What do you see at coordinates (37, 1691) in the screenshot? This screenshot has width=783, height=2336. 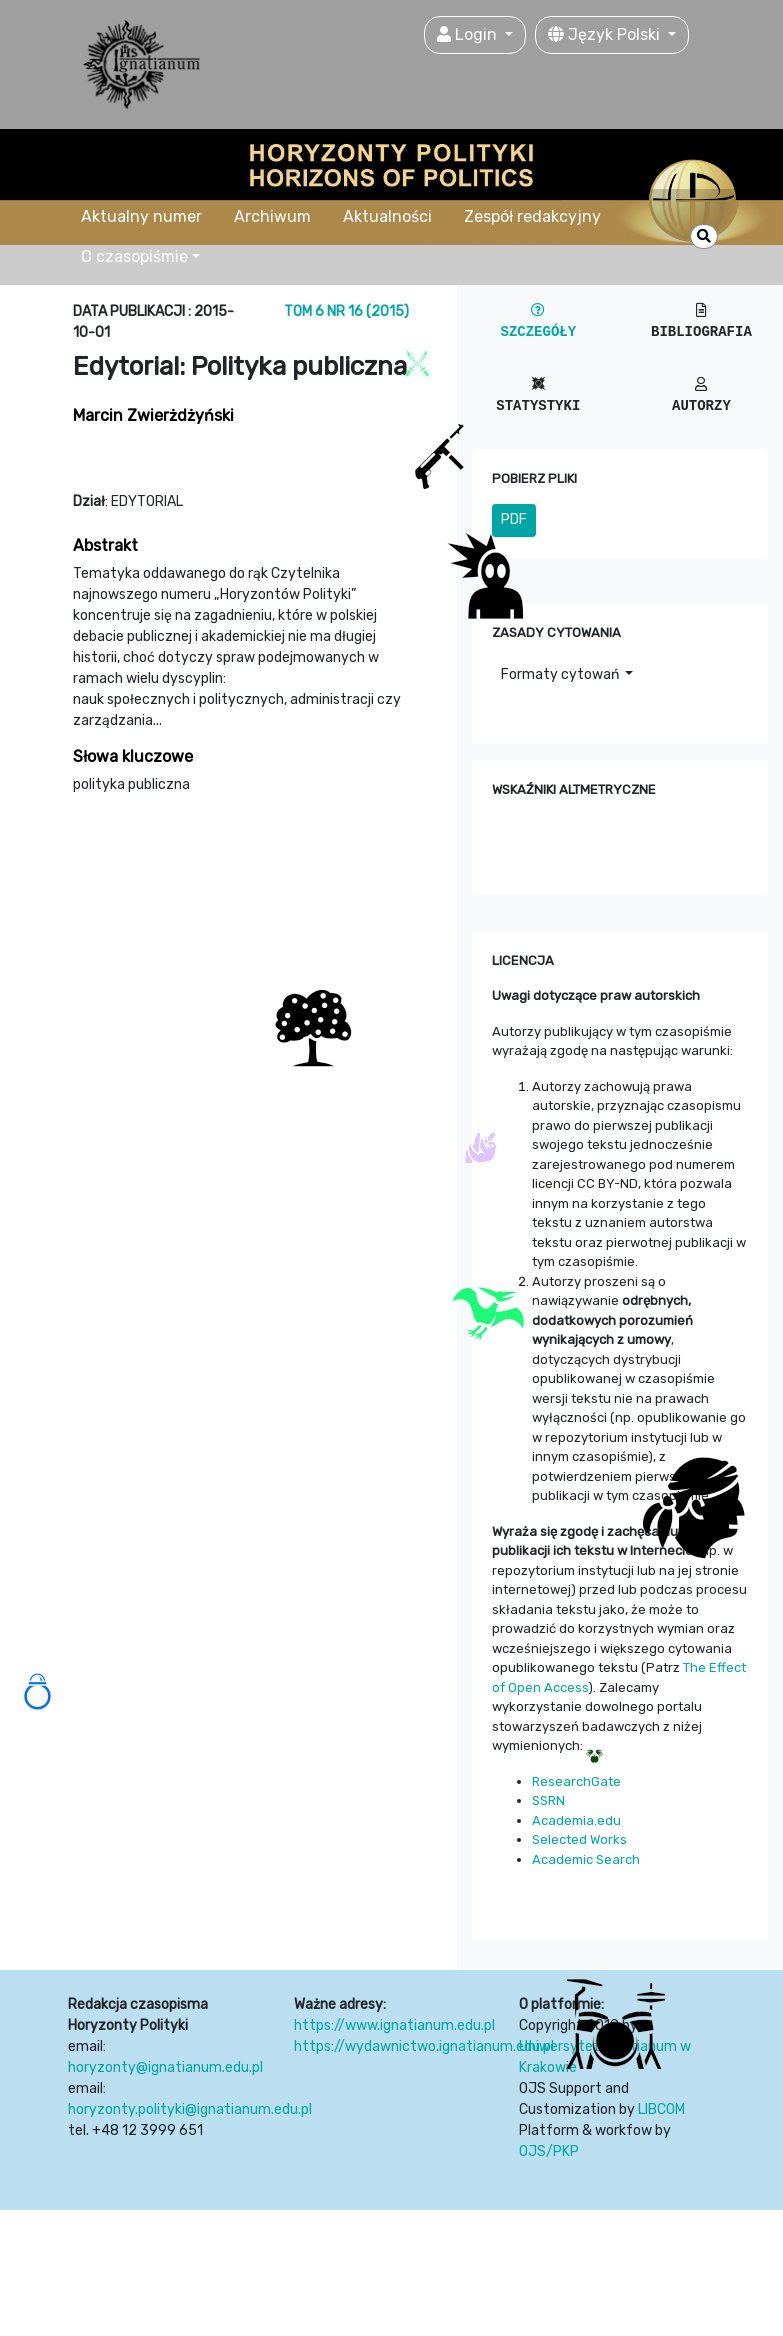 I see `access global or worldwide settings` at bounding box center [37, 1691].